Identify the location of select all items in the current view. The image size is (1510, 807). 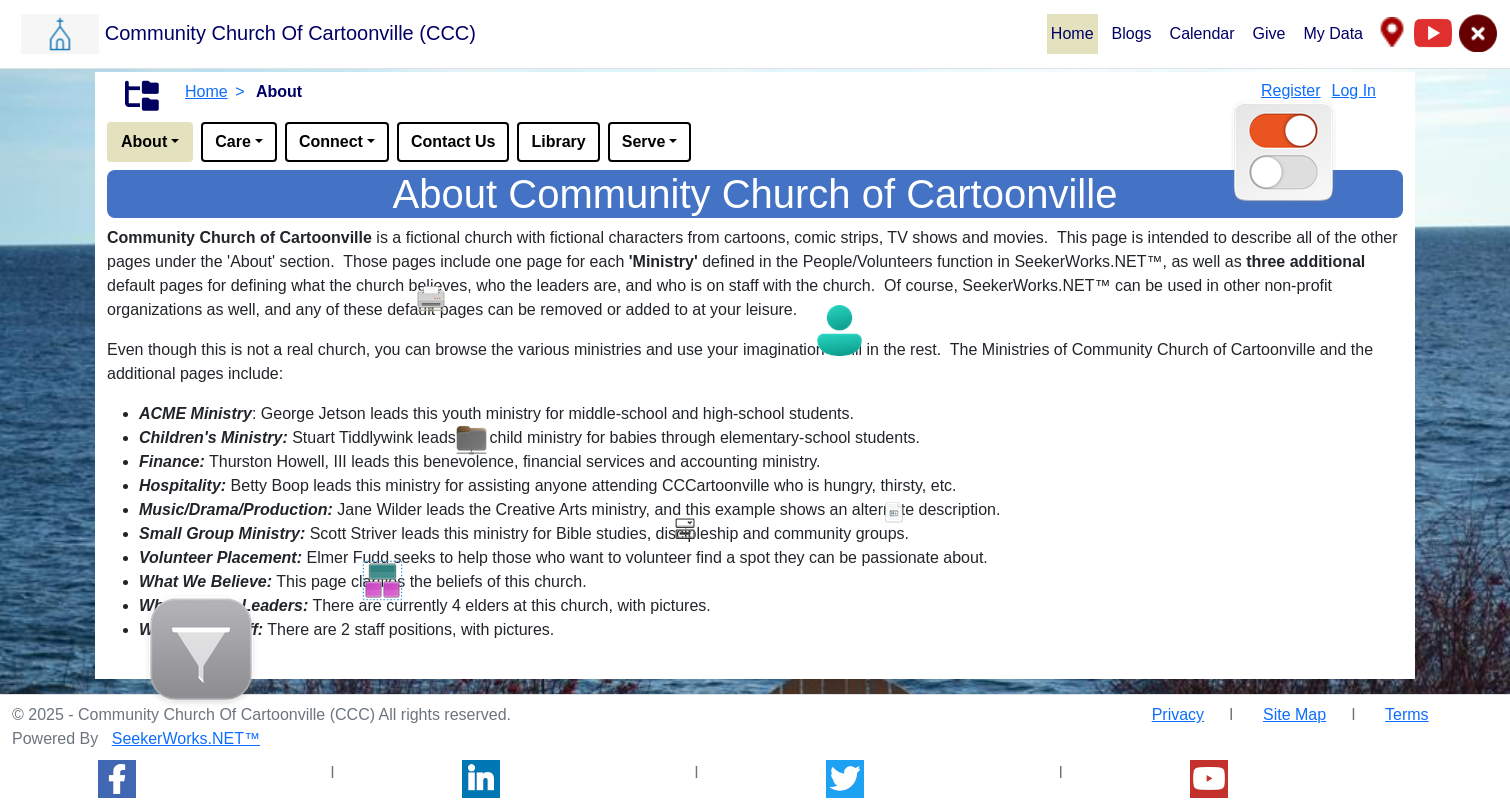
(382, 580).